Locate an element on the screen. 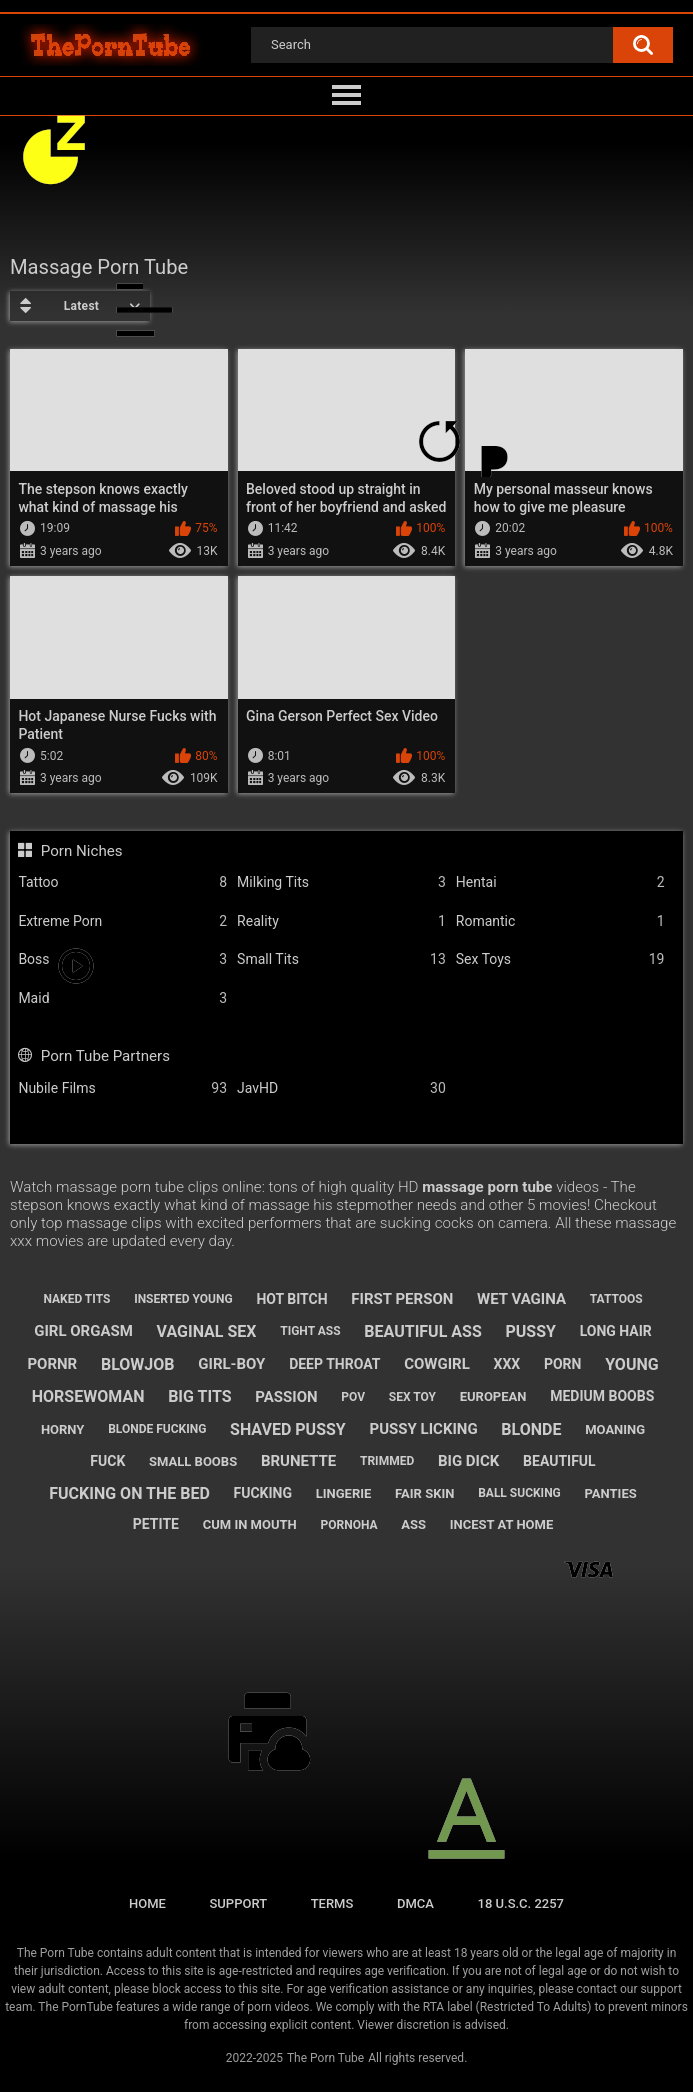 The width and height of the screenshot is (693, 2092). play media or video content is located at coordinates (76, 966).